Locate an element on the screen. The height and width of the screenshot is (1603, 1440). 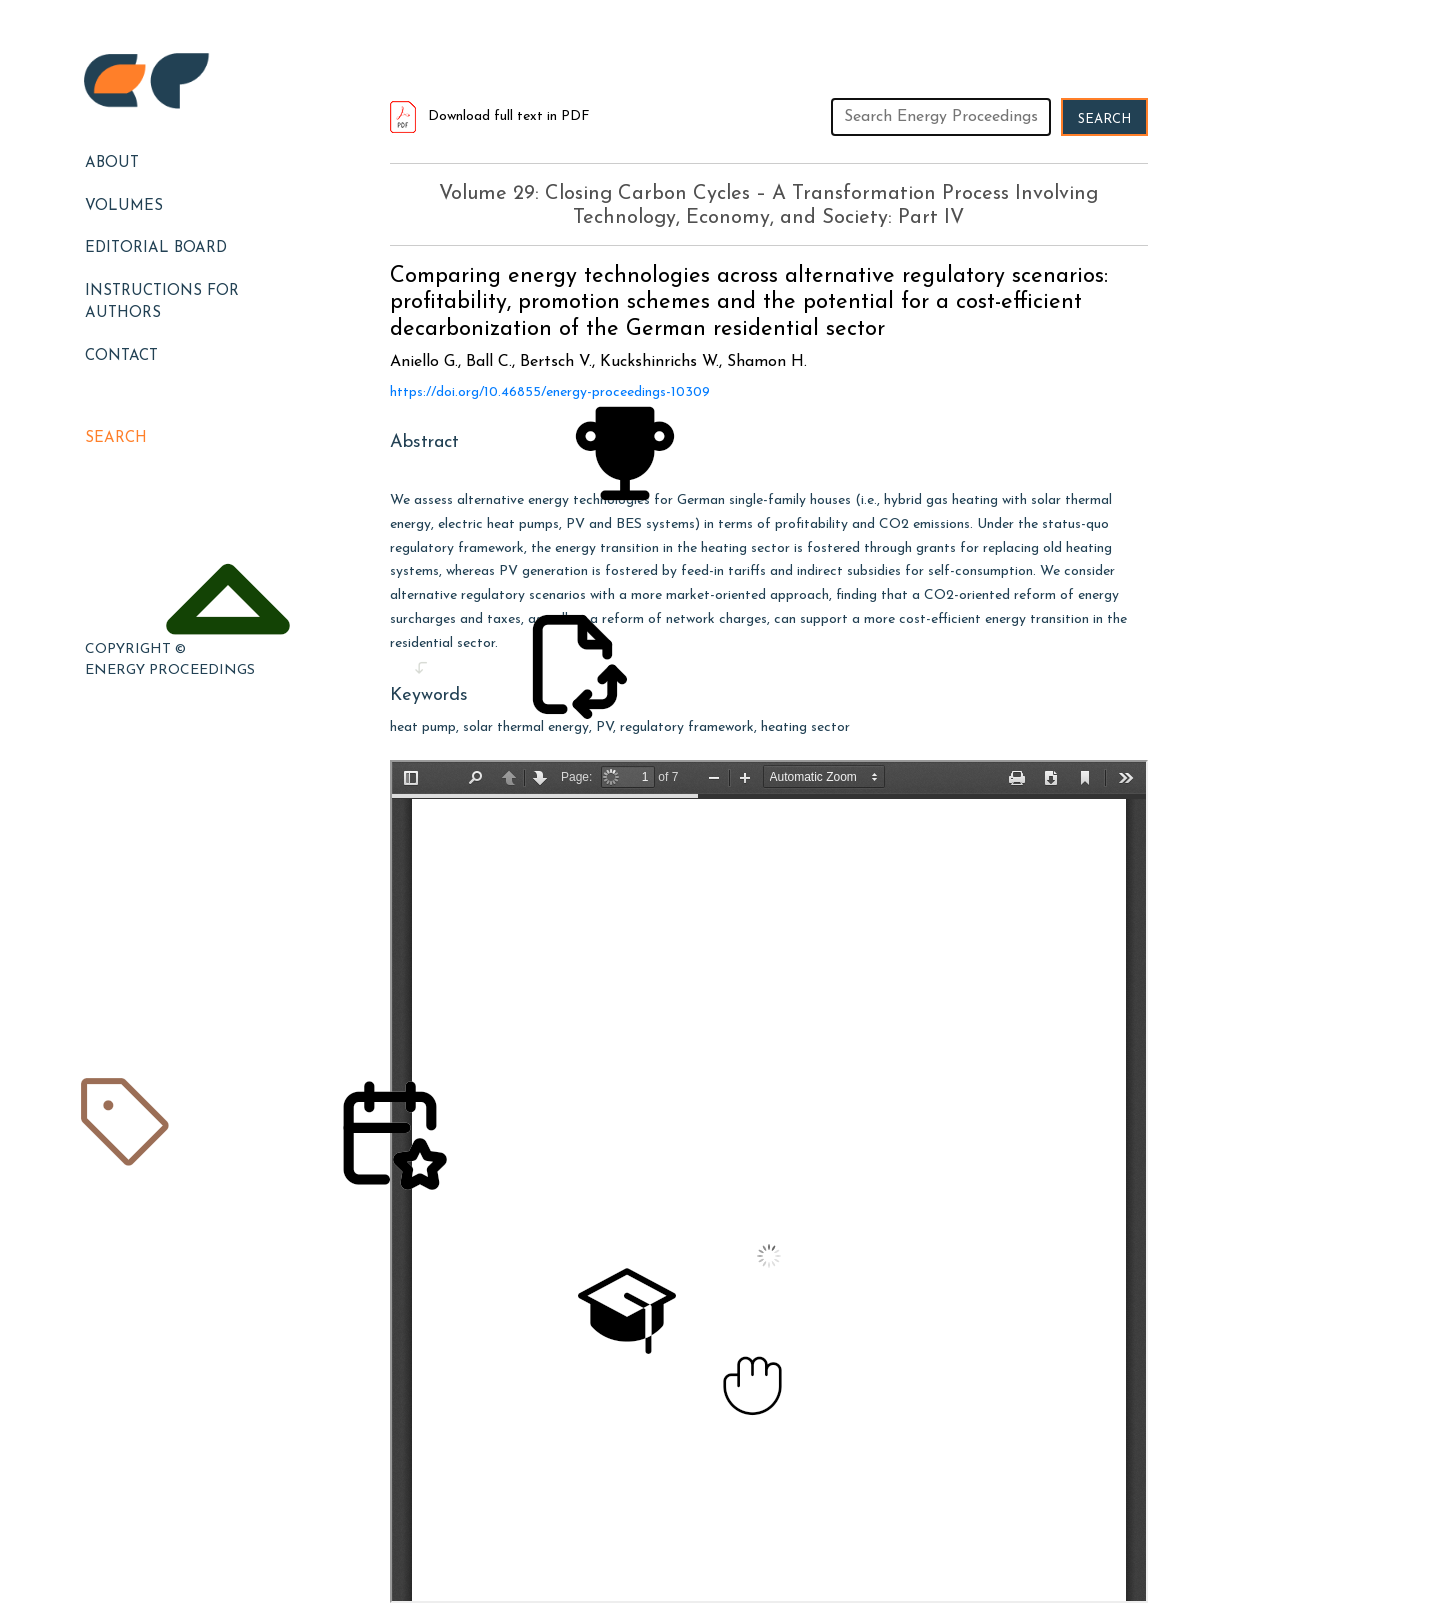
collapse an expanded section is located at coordinates (228, 608).